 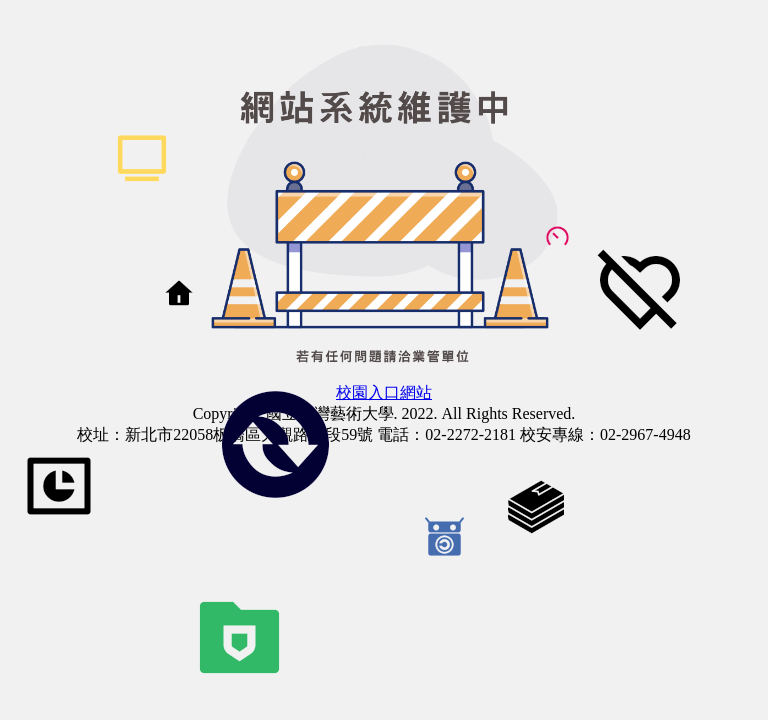 What do you see at coordinates (275, 444) in the screenshot?
I see `open Convertio file conversion service` at bounding box center [275, 444].